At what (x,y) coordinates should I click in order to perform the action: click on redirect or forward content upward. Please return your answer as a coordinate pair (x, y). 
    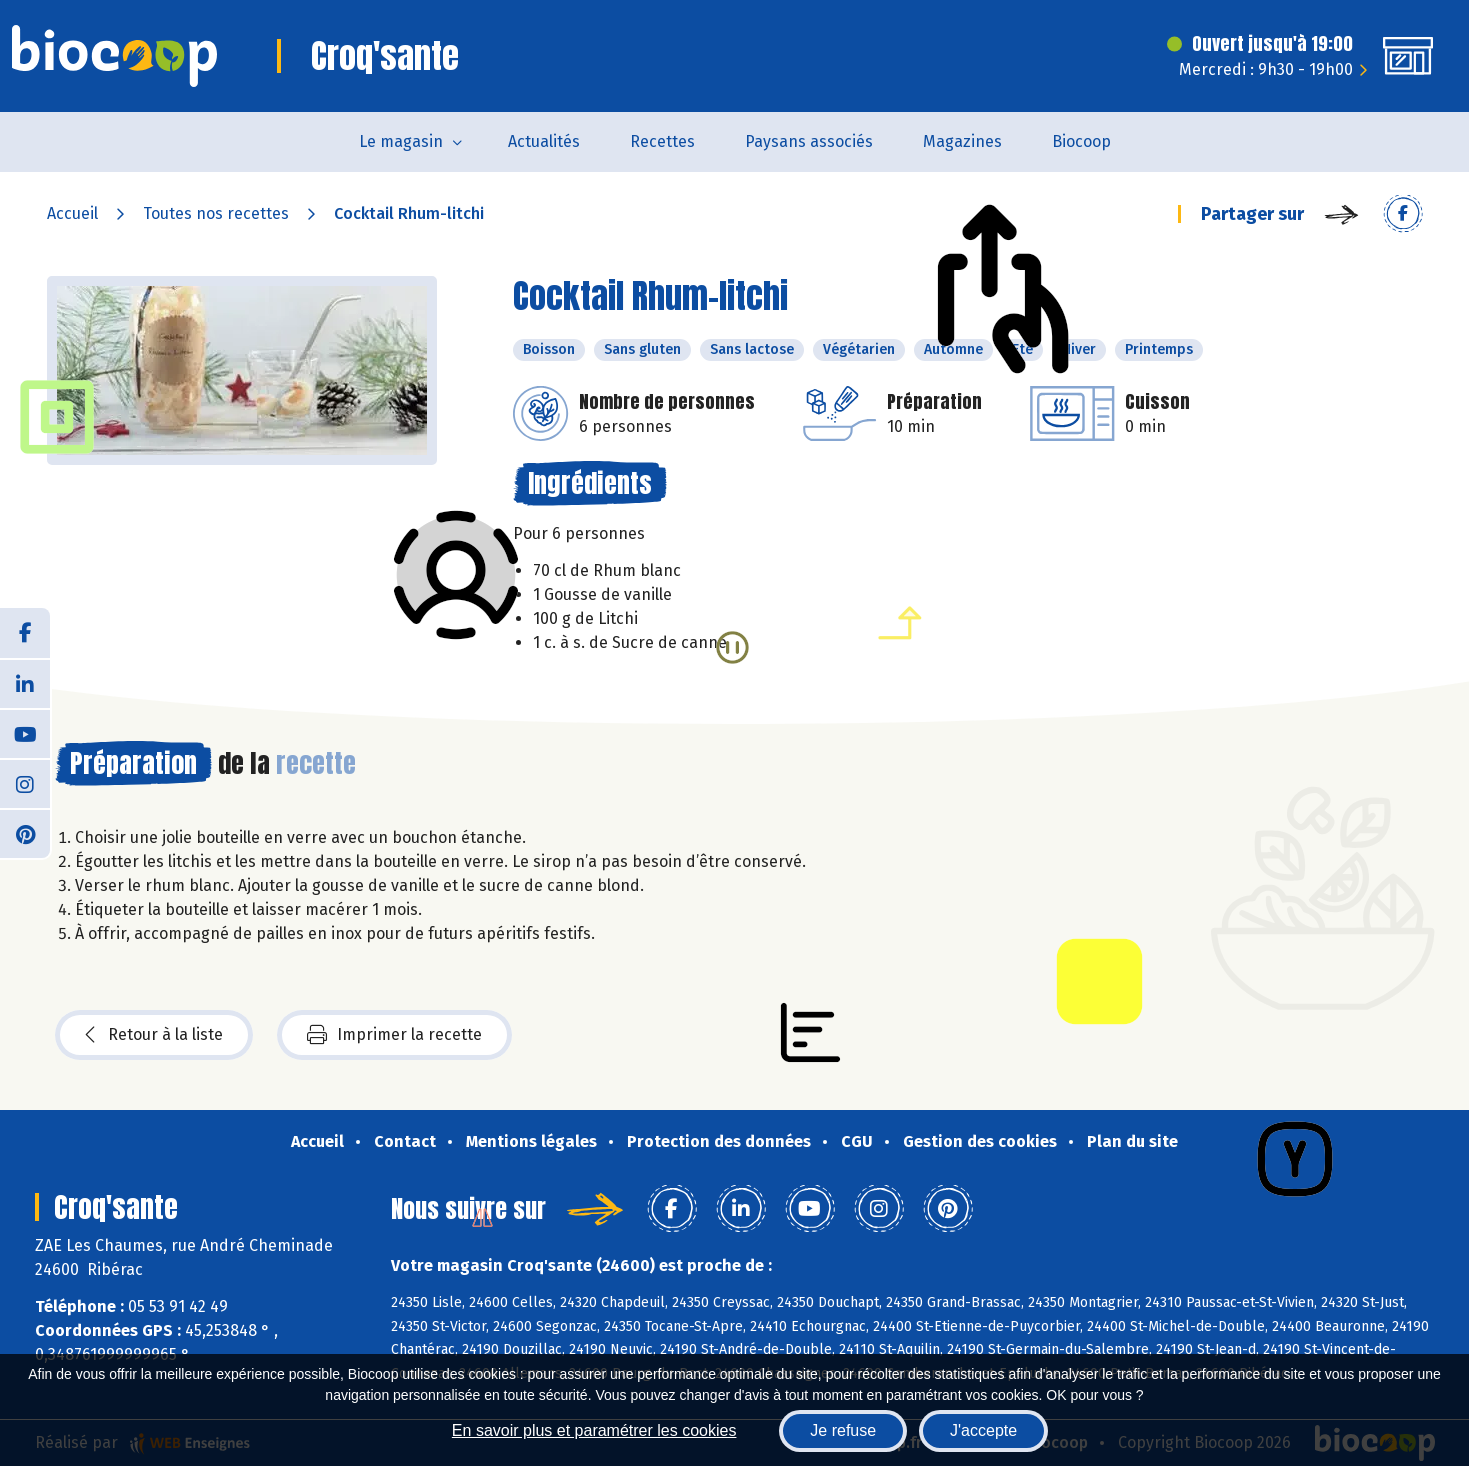
    Looking at the image, I should click on (901, 624).